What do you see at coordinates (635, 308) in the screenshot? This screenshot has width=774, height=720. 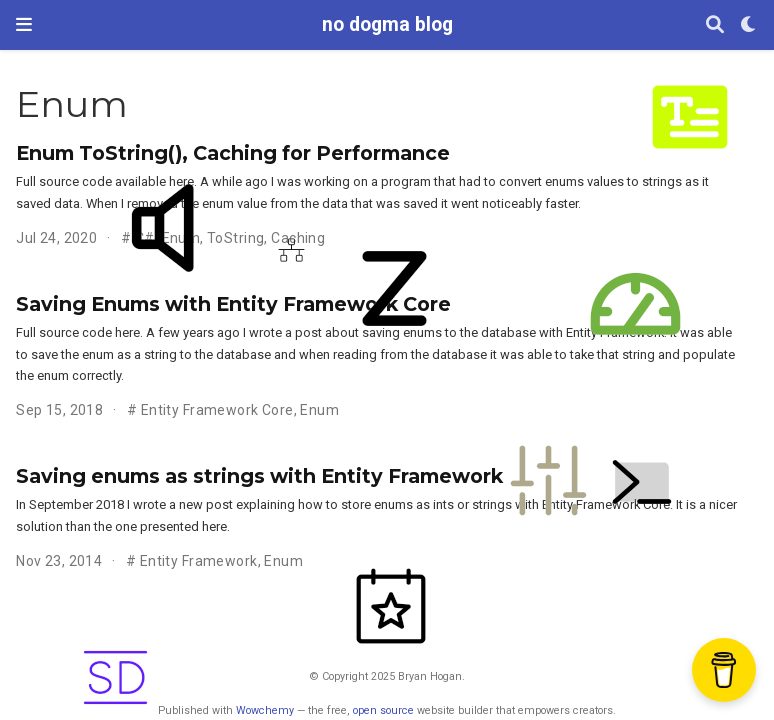 I see `view performance metrics or speed` at bounding box center [635, 308].